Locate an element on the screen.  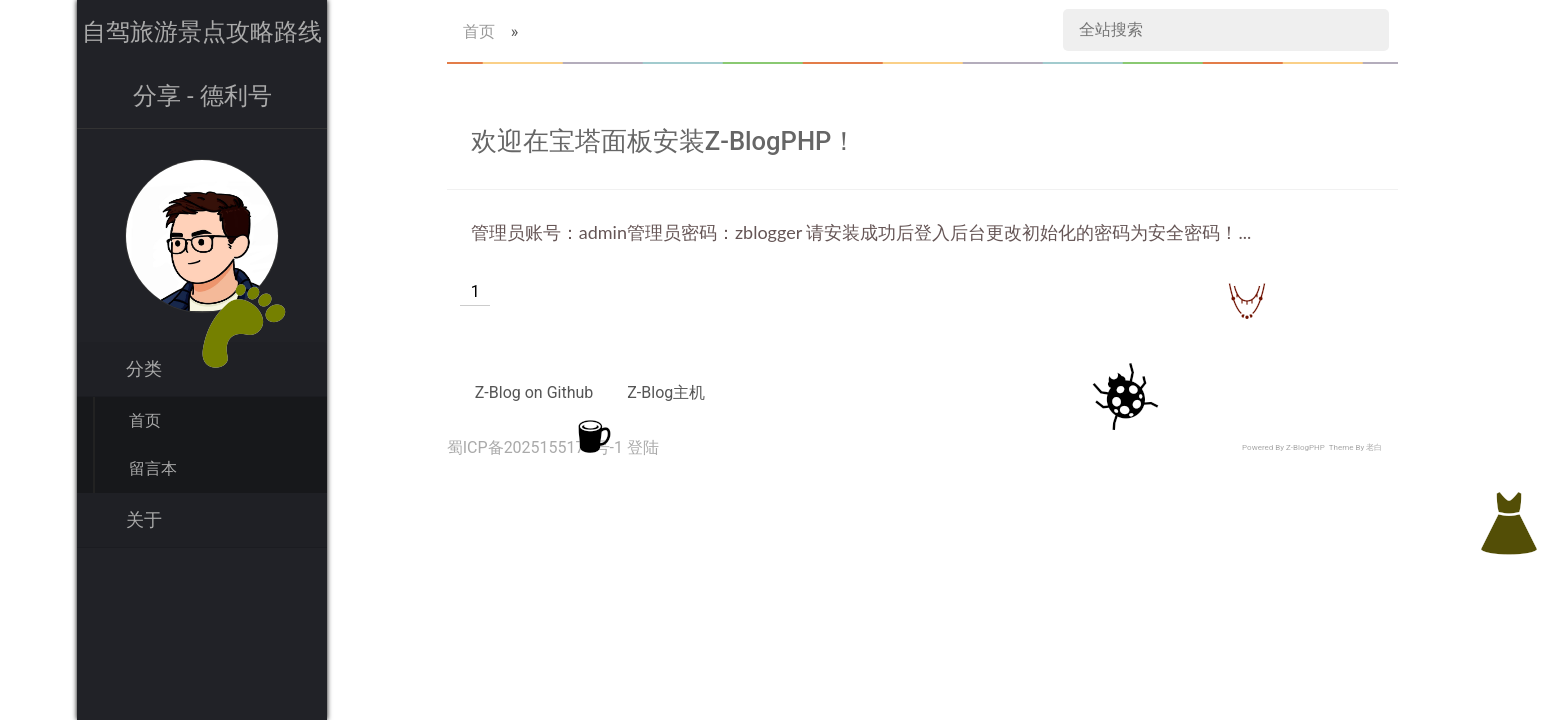
view jewelry or accessories in inventory is located at coordinates (1247, 301).